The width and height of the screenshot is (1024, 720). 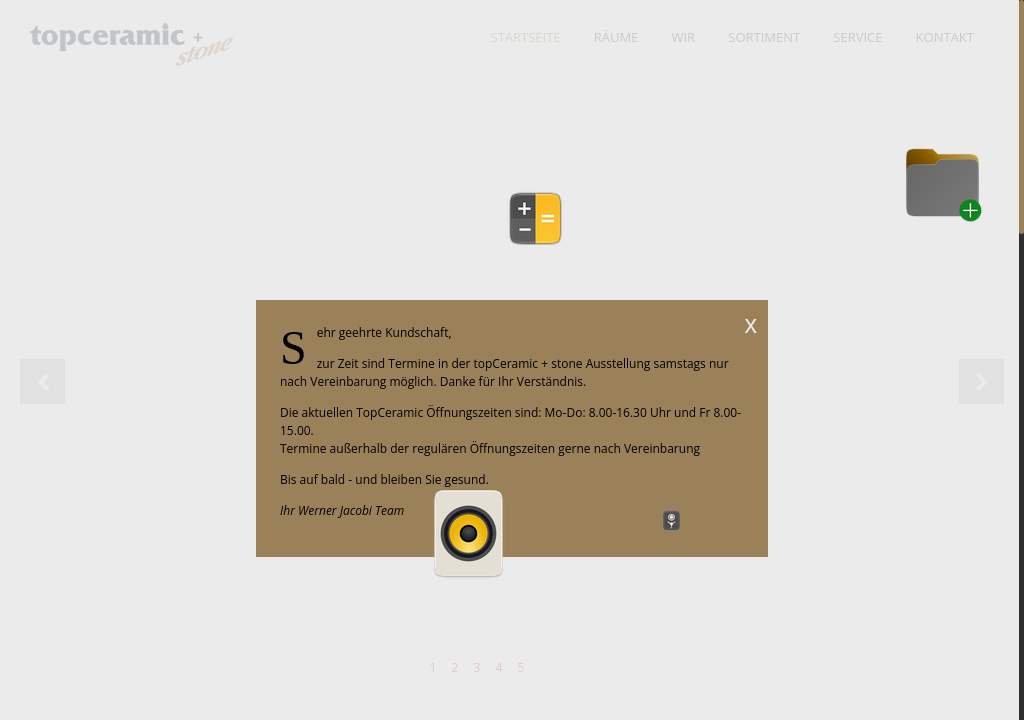 What do you see at coordinates (468, 533) in the screenshot?
I see `open Rhythmbox music player` at bounding box center [468, 533].